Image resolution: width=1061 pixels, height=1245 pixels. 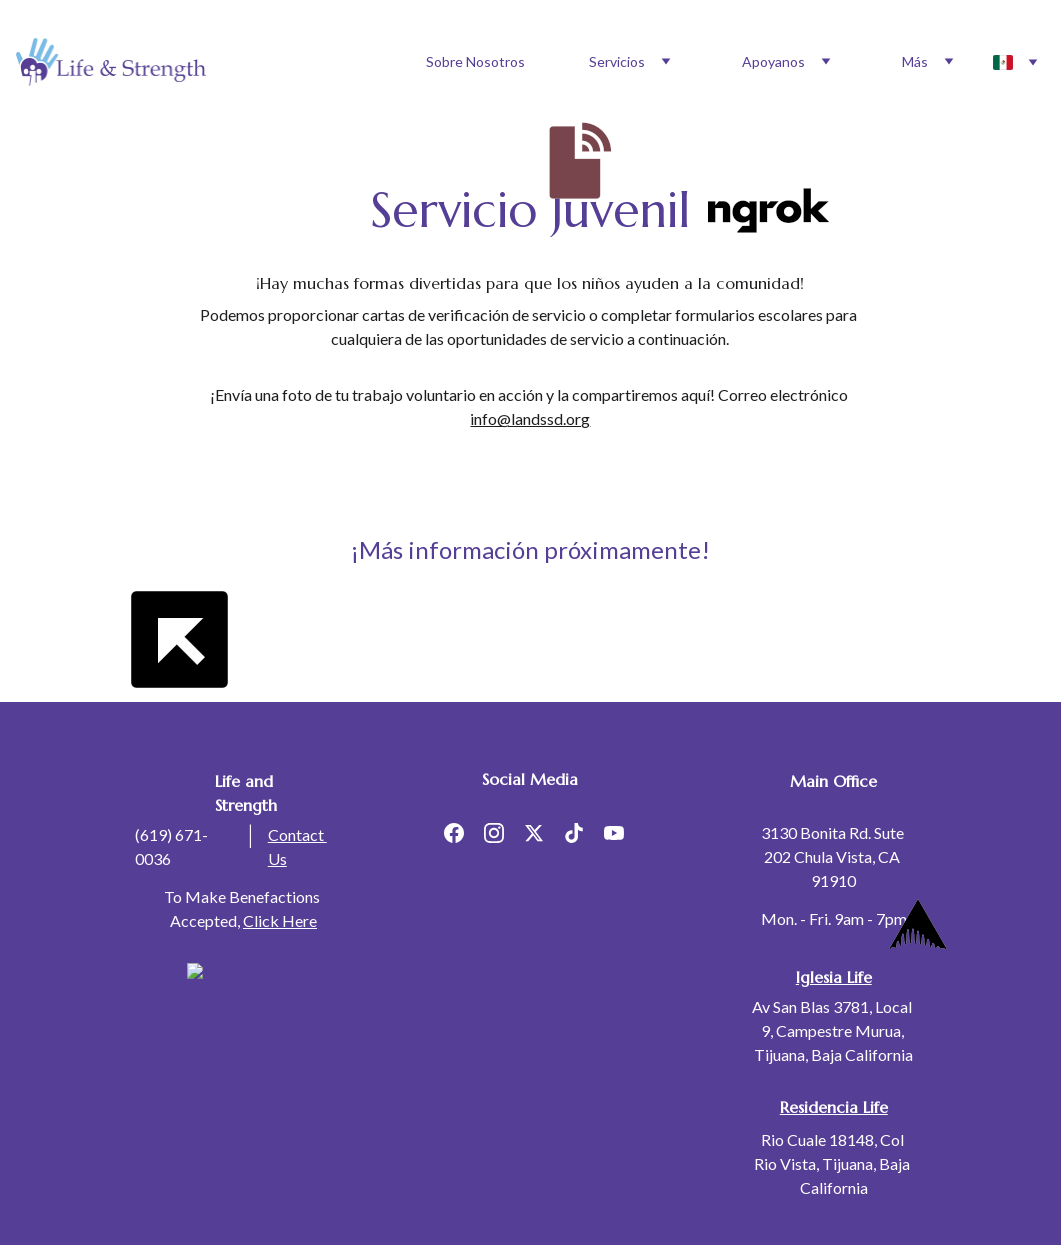 I want to click on ngrok service integration or connection, so click(x=768, y=210).